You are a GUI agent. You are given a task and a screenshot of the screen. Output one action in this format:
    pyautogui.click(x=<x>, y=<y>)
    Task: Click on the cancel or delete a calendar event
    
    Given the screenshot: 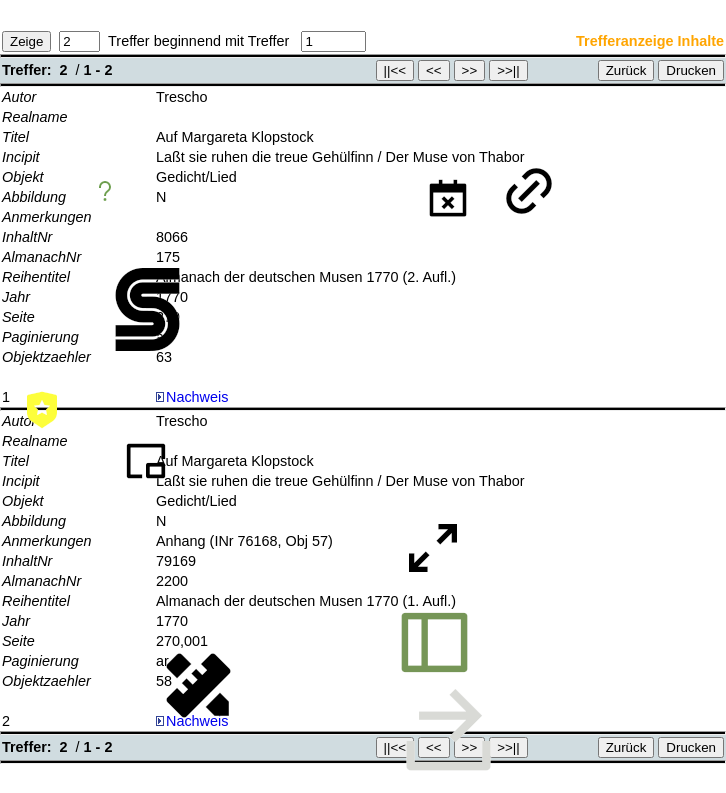 What is the action you would take?
    pyautogui.click(x=448, y=200)
    